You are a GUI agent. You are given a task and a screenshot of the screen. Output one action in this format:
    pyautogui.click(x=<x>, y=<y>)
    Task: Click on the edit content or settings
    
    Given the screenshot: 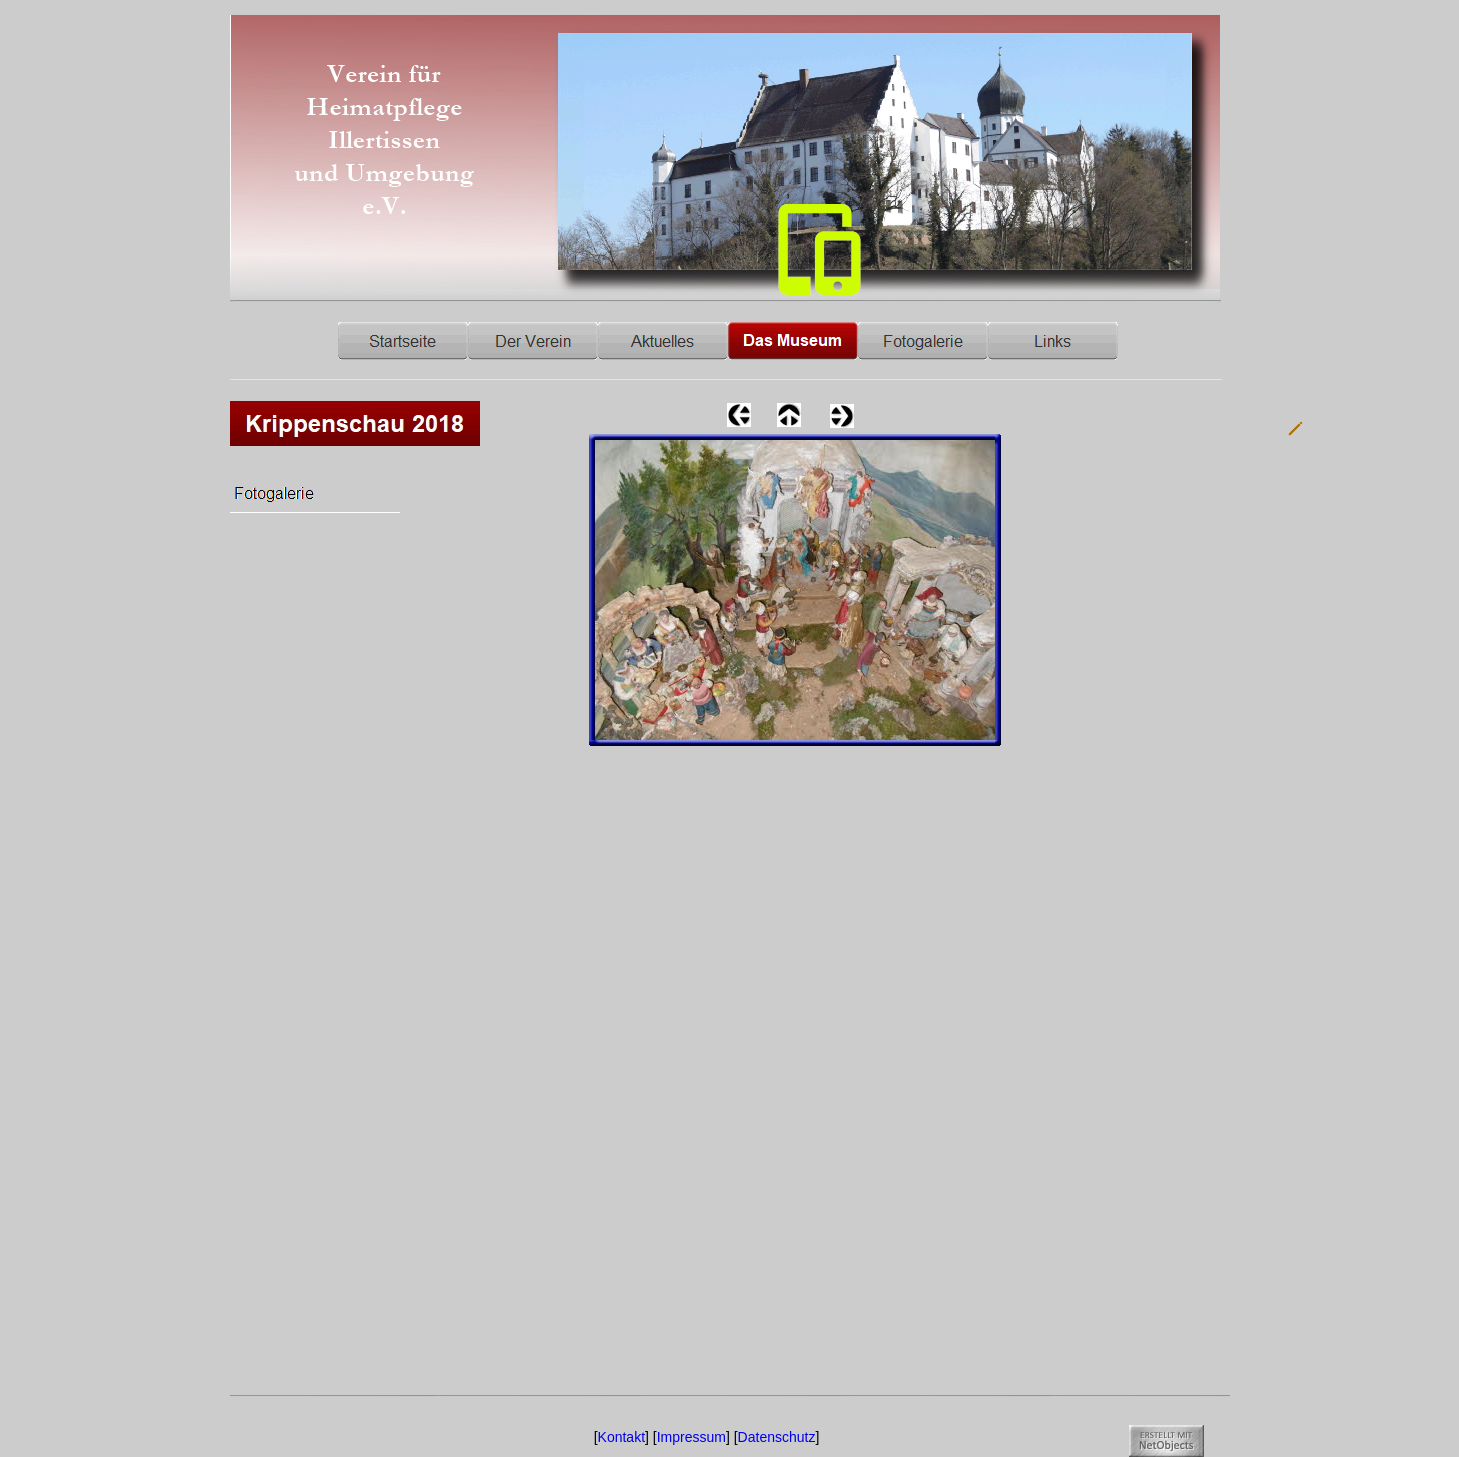 What is the action you would take?
    pyautogui.click(x=1295, y=428)
    